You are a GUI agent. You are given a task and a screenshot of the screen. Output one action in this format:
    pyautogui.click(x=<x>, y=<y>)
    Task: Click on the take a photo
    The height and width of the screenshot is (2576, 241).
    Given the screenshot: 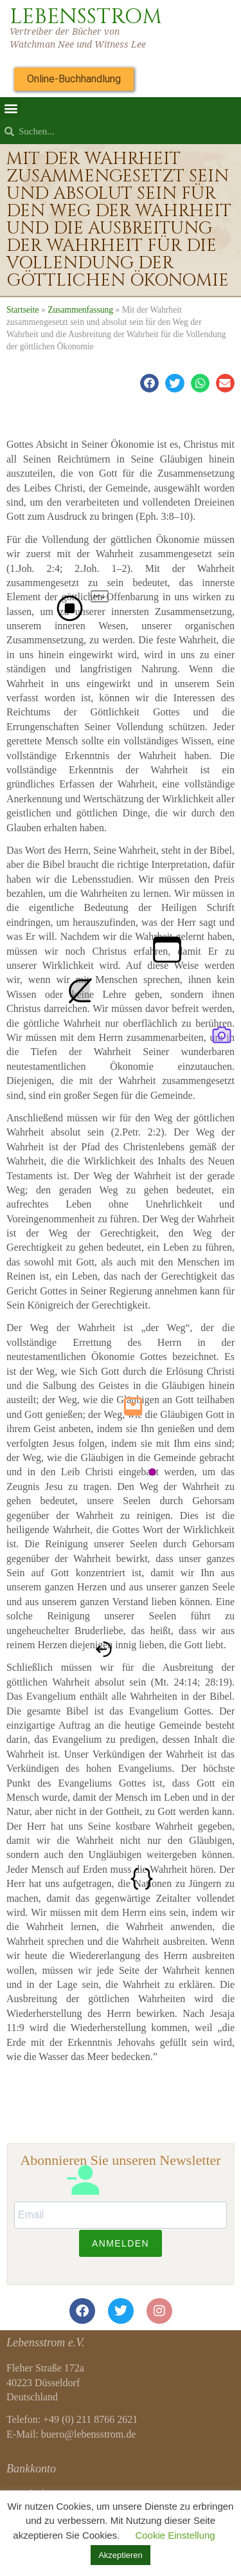 What is the action you would take?
    pyautogui.click(x=222, y=1035)
    